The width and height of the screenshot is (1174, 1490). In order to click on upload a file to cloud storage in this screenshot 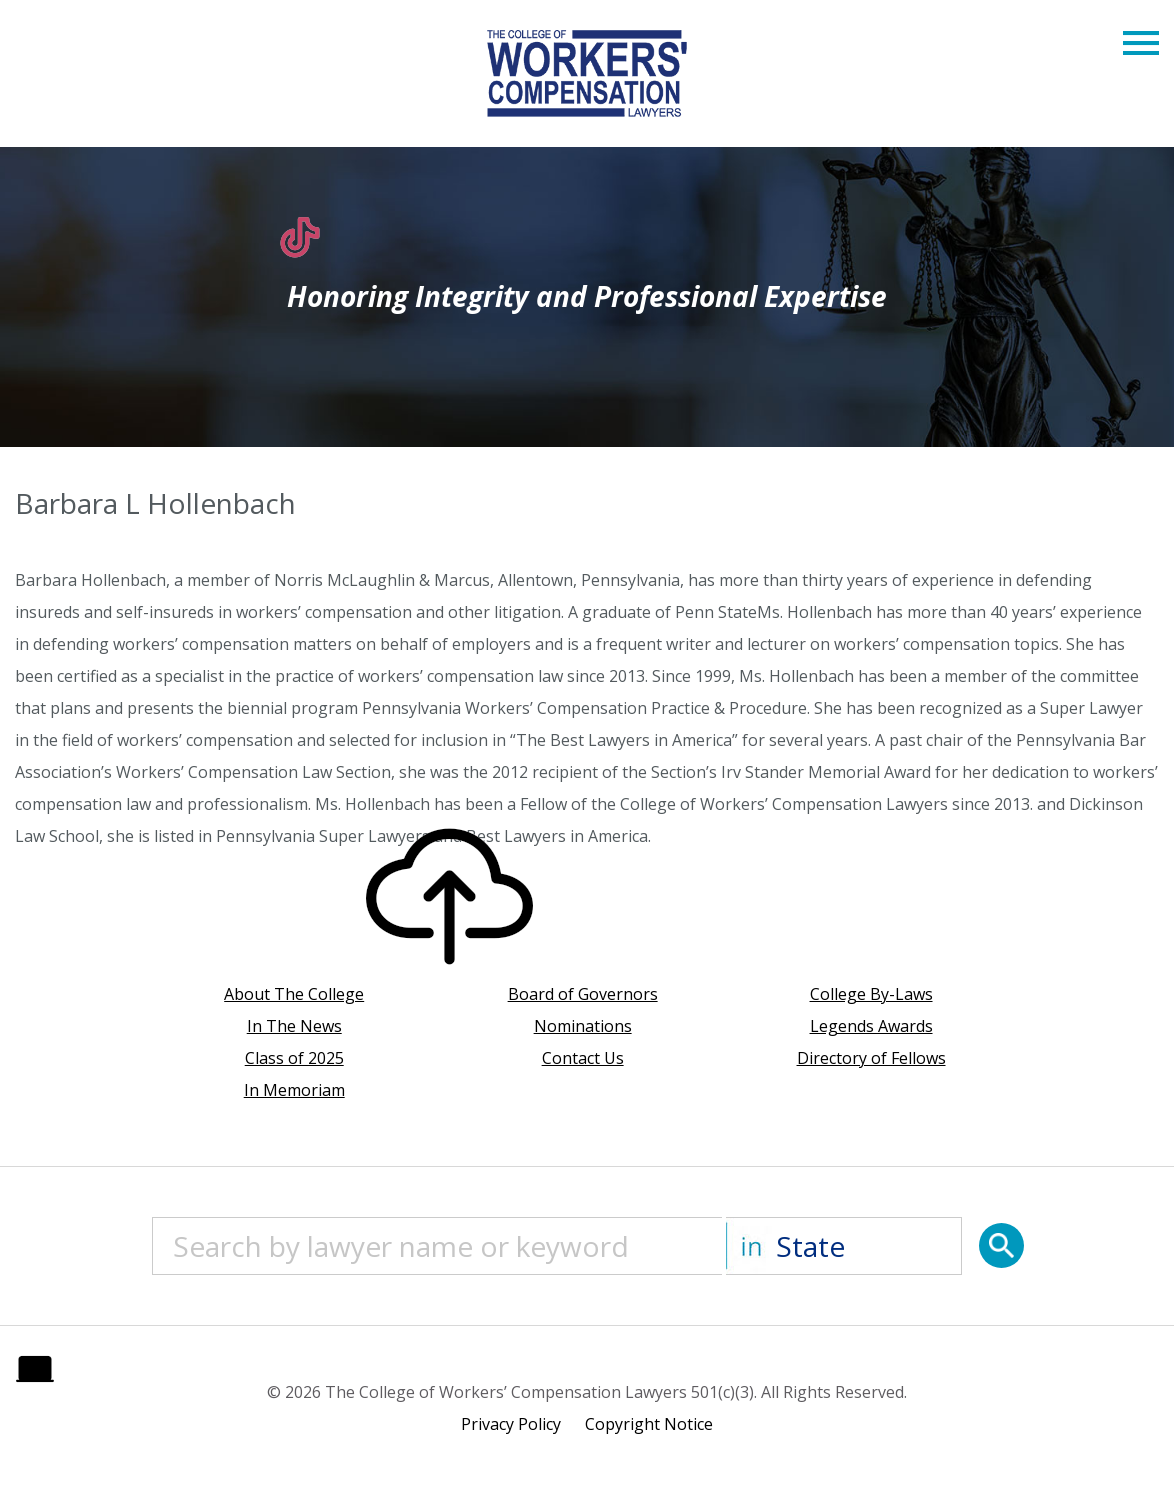, I will do `click(449, 896)`.